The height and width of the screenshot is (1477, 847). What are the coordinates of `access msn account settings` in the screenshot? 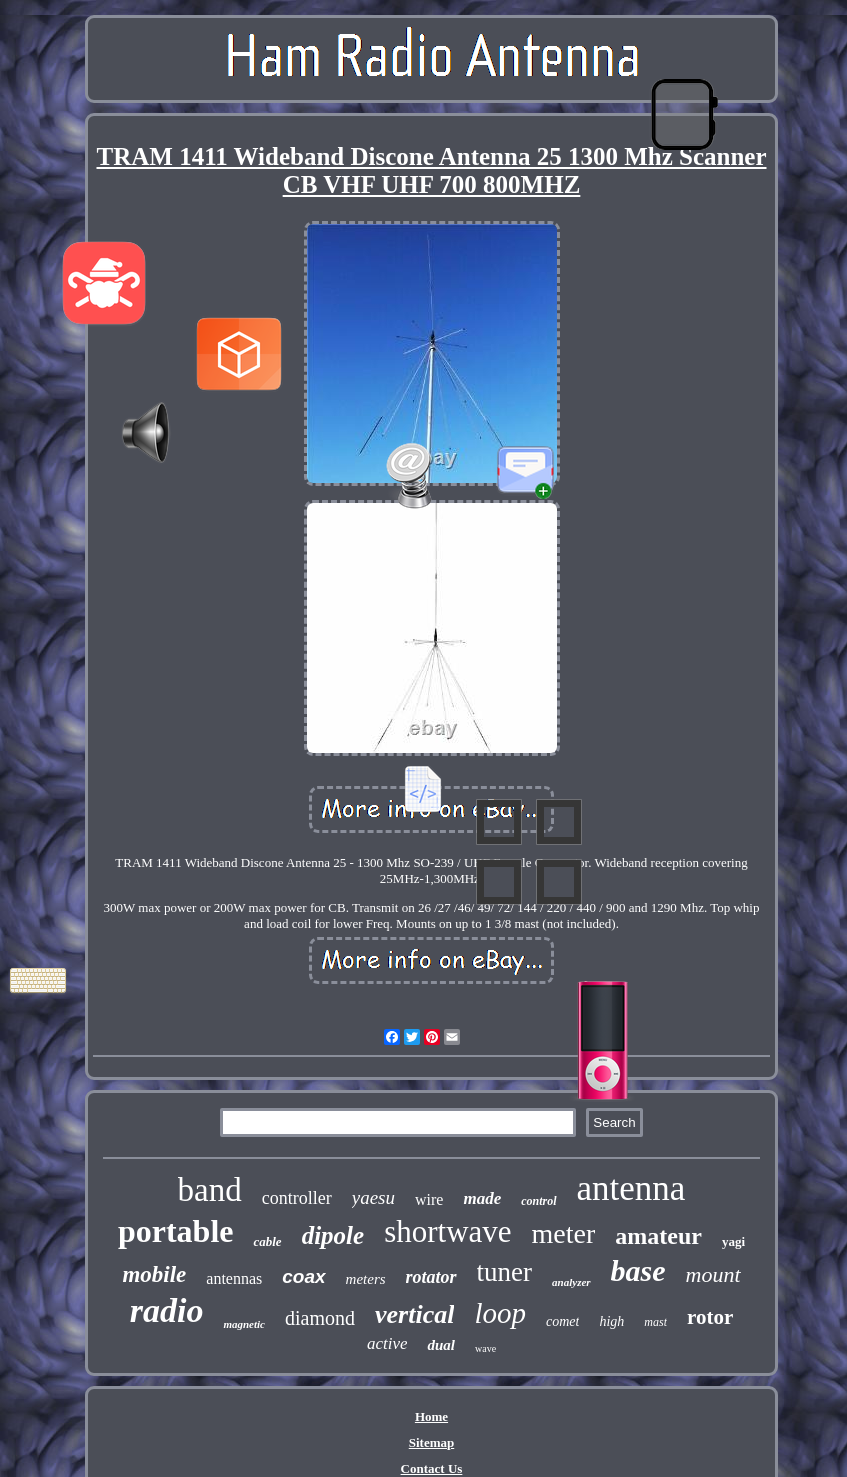 It's located at (529, 852).